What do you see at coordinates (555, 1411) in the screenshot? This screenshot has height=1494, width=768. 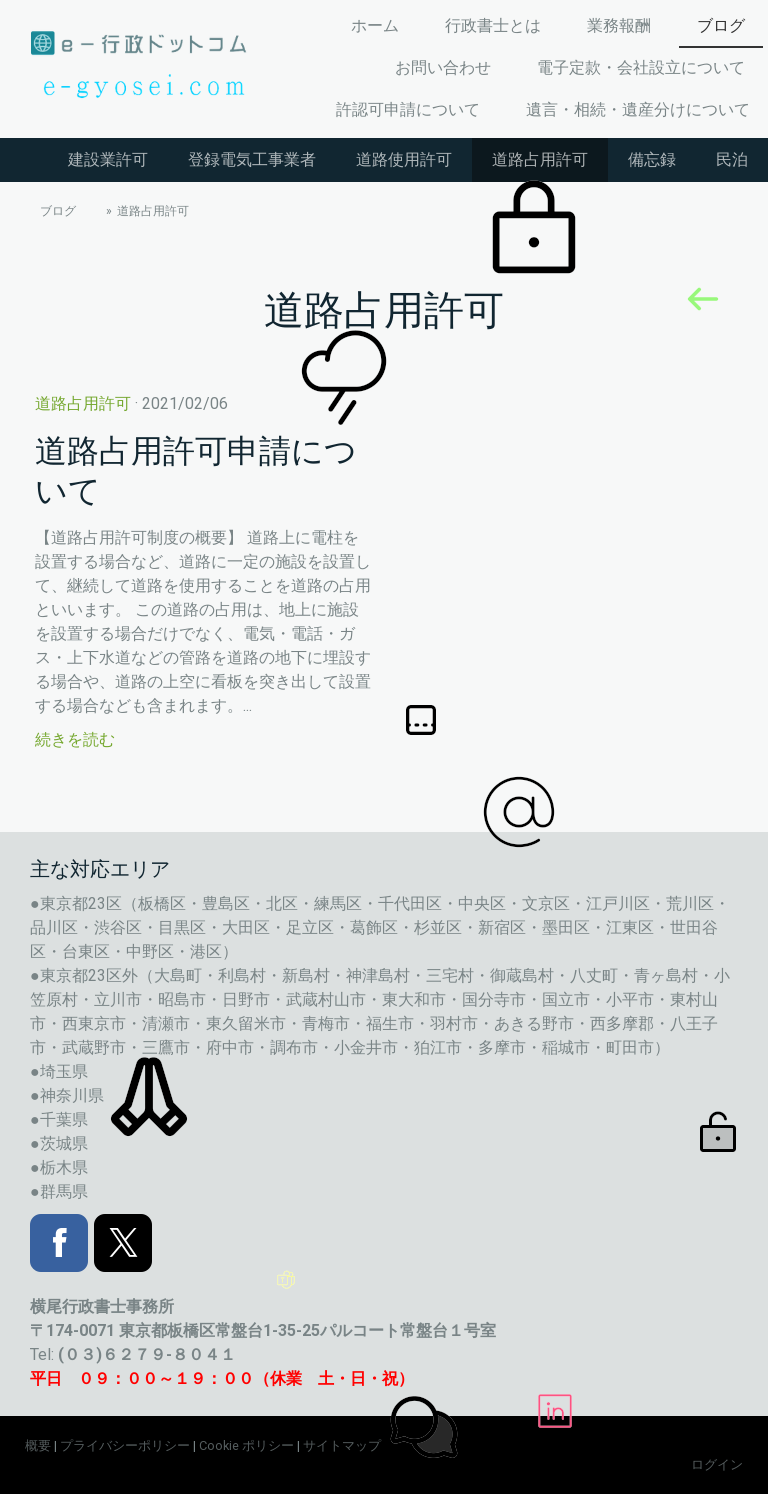 I see `open LinkedIn profile or app` at bounding box center [555, 1411].